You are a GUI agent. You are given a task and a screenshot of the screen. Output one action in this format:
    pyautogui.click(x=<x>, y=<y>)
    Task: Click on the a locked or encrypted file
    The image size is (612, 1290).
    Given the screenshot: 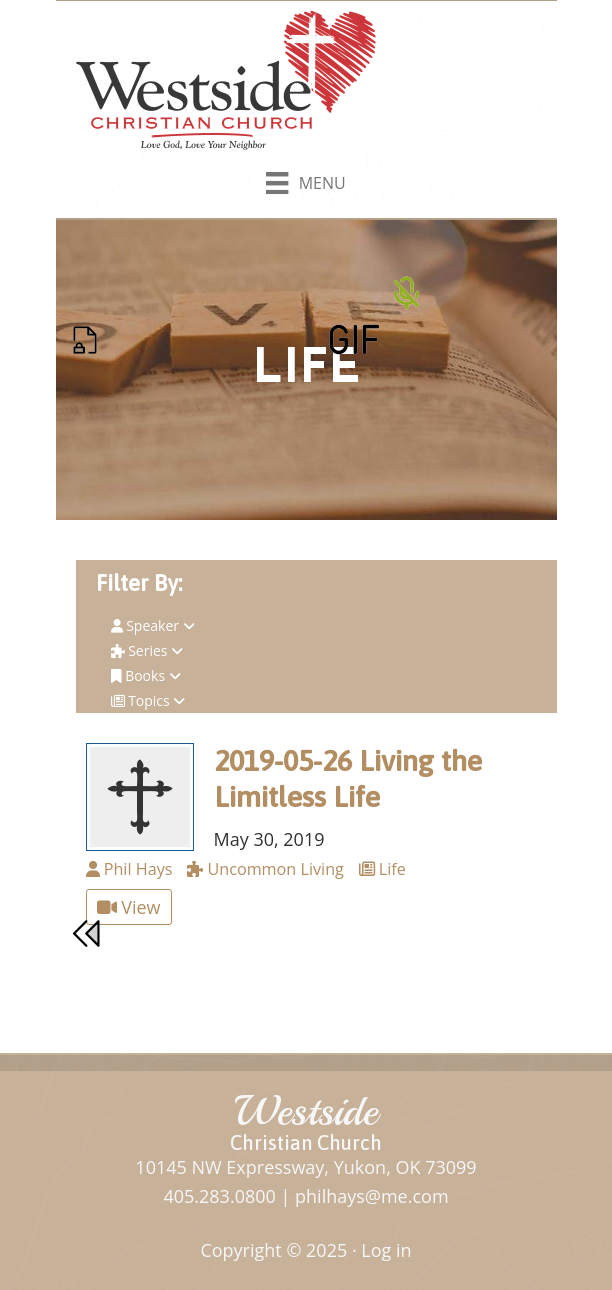 What is the action you would take?
    pyautogui.click(x=85, y=340)
    